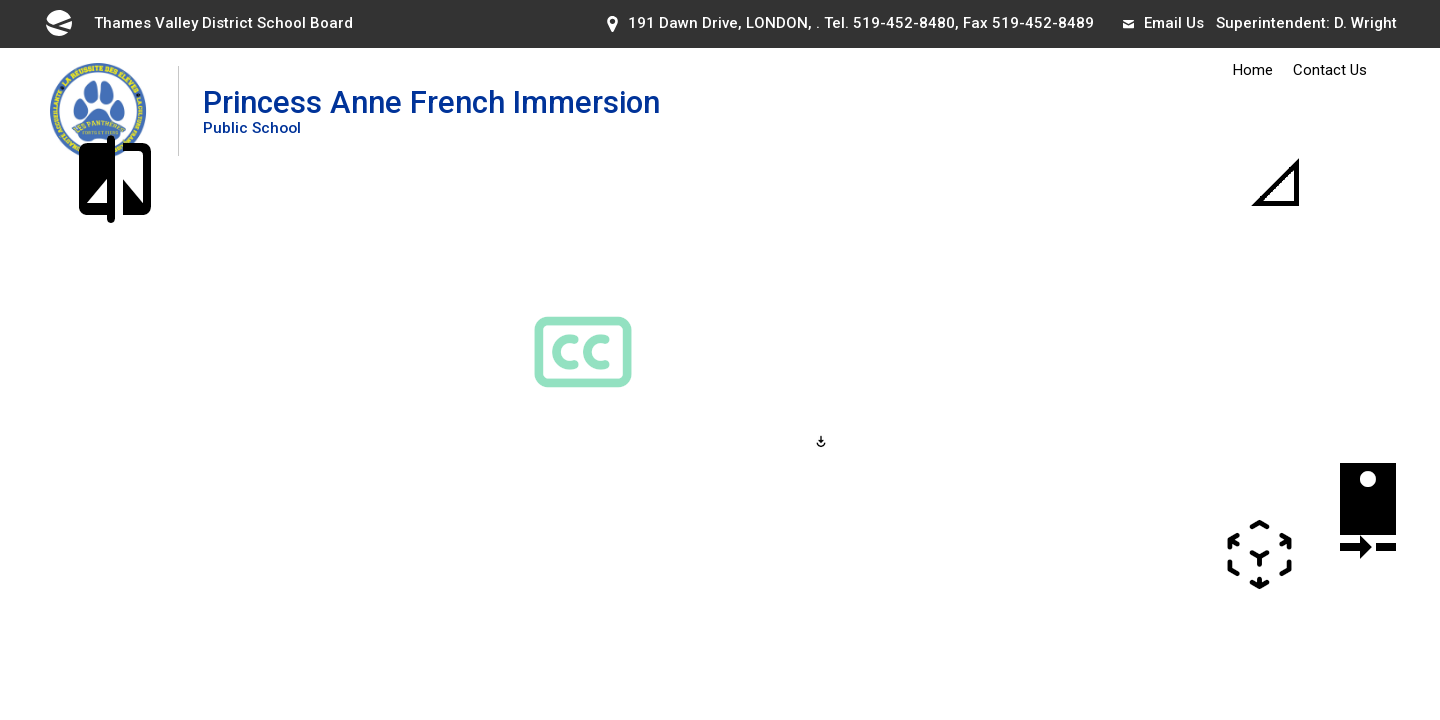  What do you see at coordinates (115, 179) in the screenshot?
I see `compare two images side by side` at bounding box center [115, 179].